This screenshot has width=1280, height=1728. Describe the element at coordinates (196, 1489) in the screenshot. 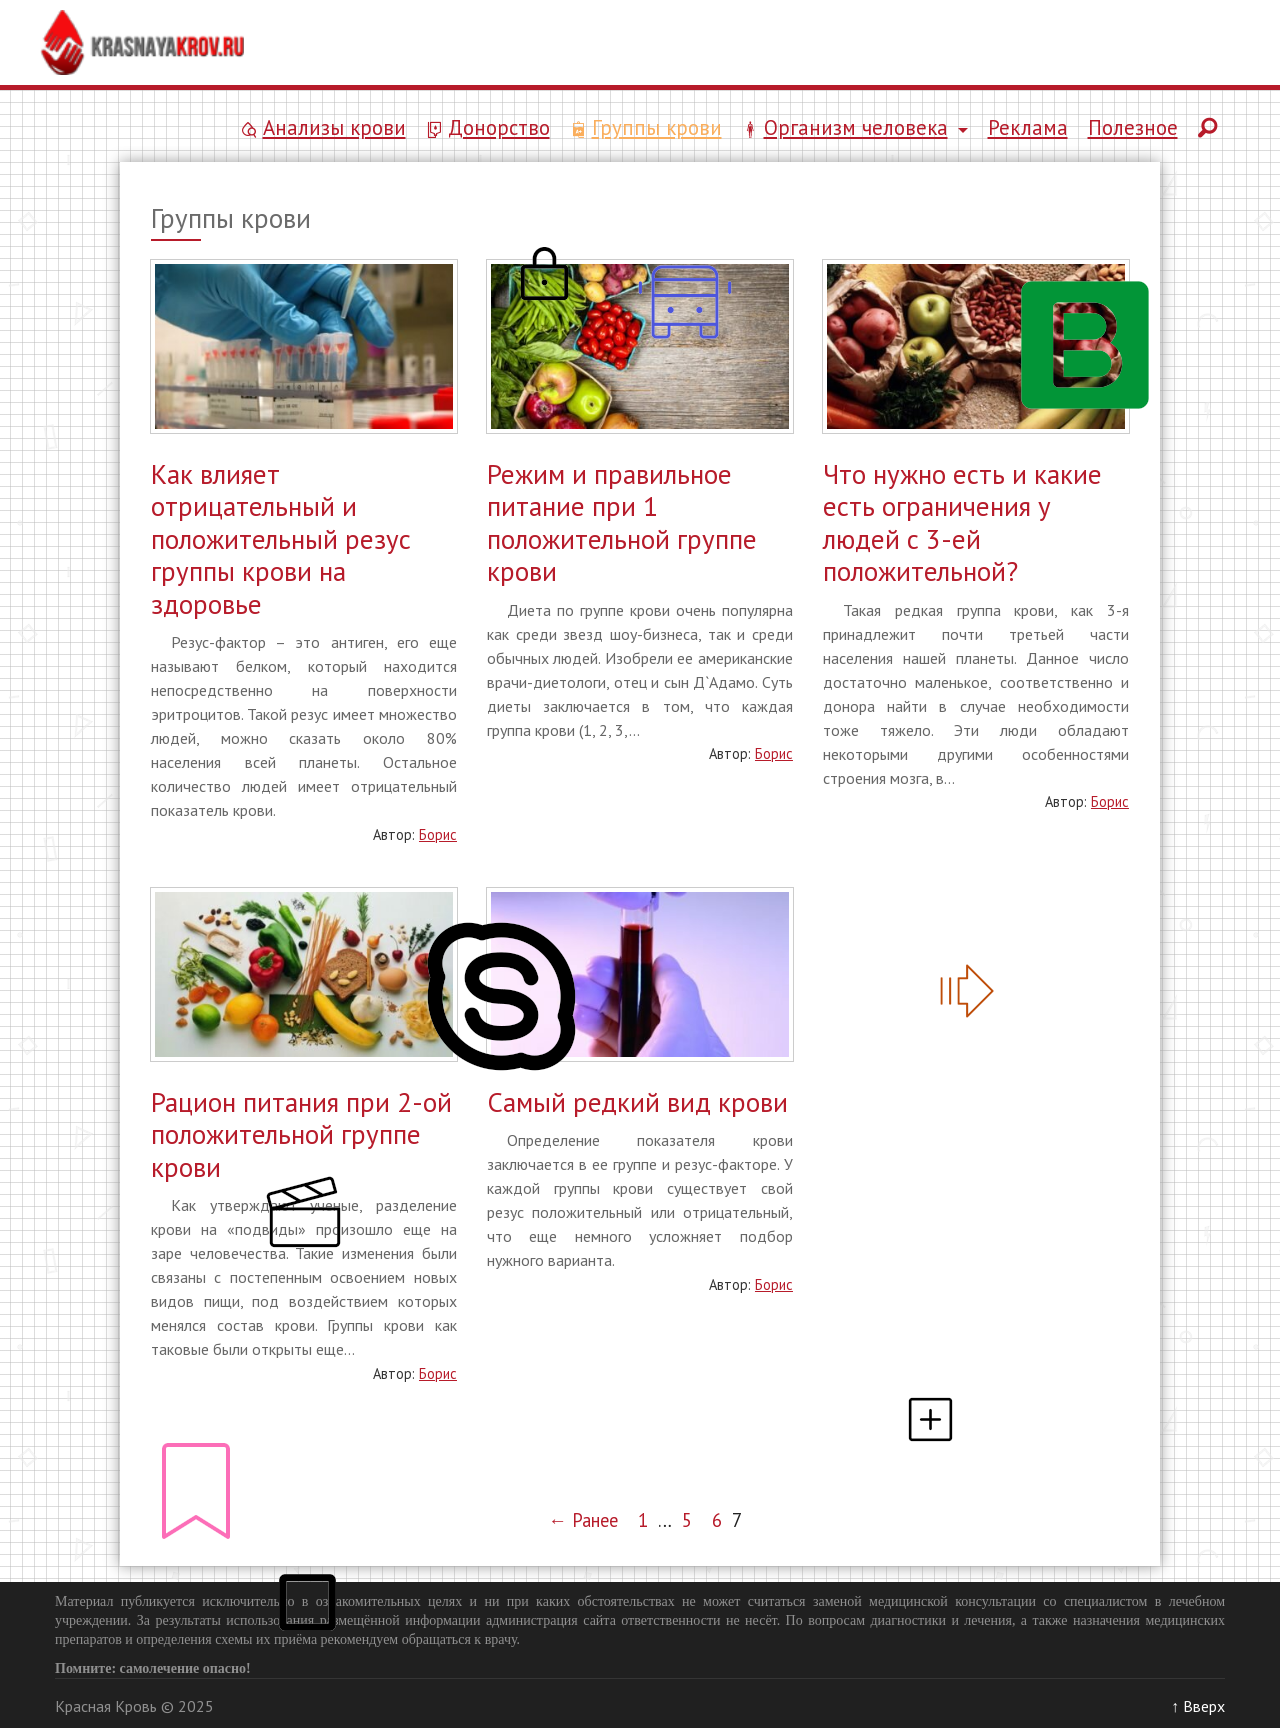

I see `save this item to bookmarks` at that location.